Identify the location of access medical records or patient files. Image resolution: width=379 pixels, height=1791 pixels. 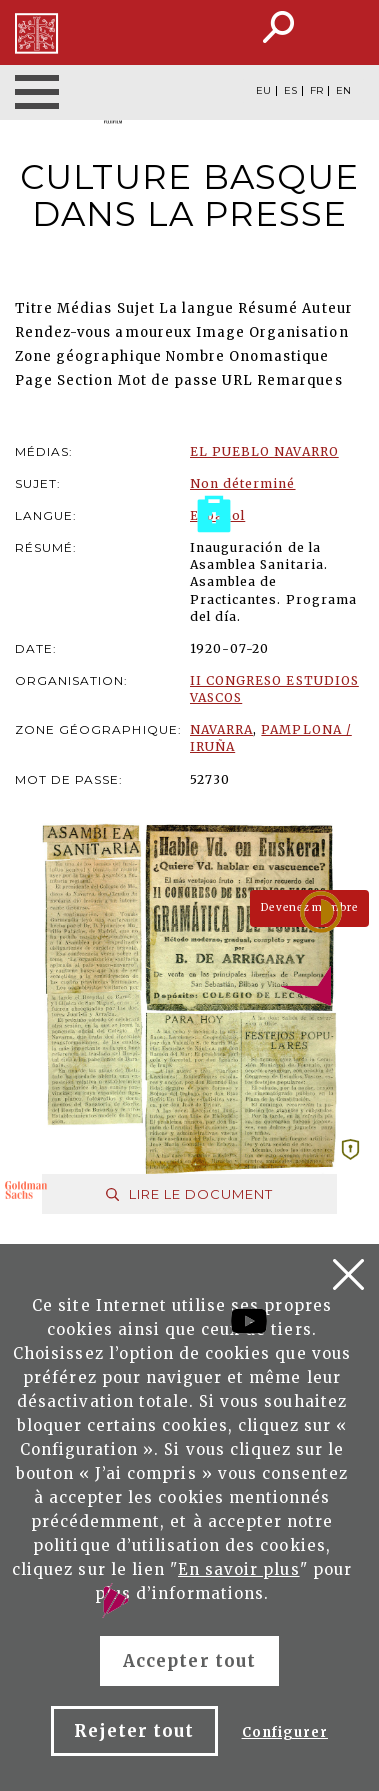
(214, 514).